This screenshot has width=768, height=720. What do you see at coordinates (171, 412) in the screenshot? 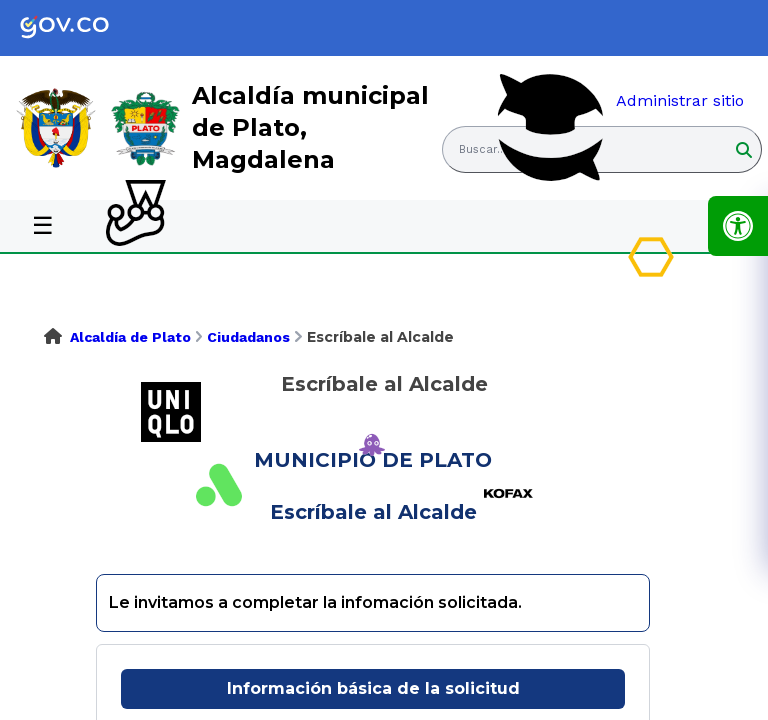
I see `open the Uniqlo app or website` at bounding box center [171, 412].